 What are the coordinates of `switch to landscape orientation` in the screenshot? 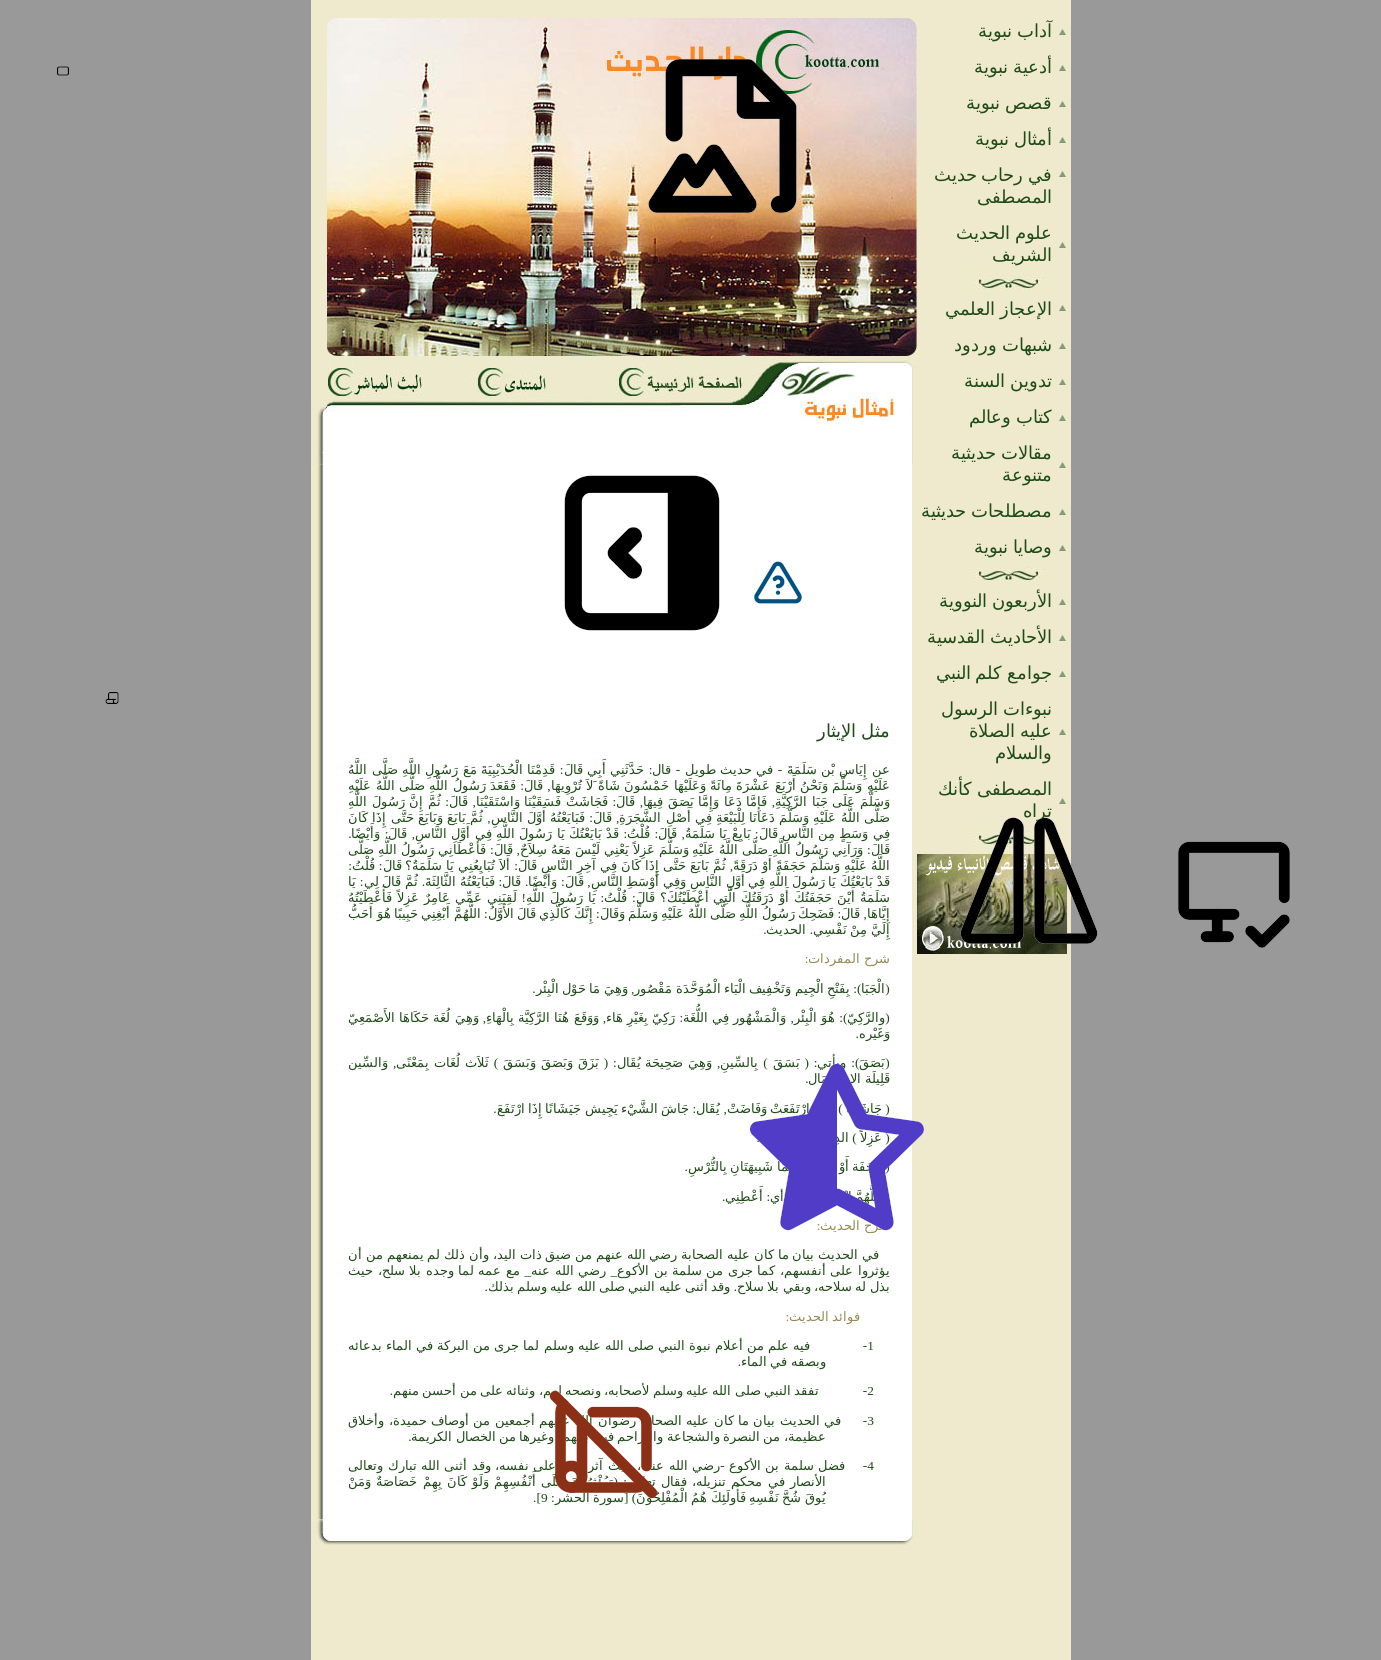 It's located at (63, 71).